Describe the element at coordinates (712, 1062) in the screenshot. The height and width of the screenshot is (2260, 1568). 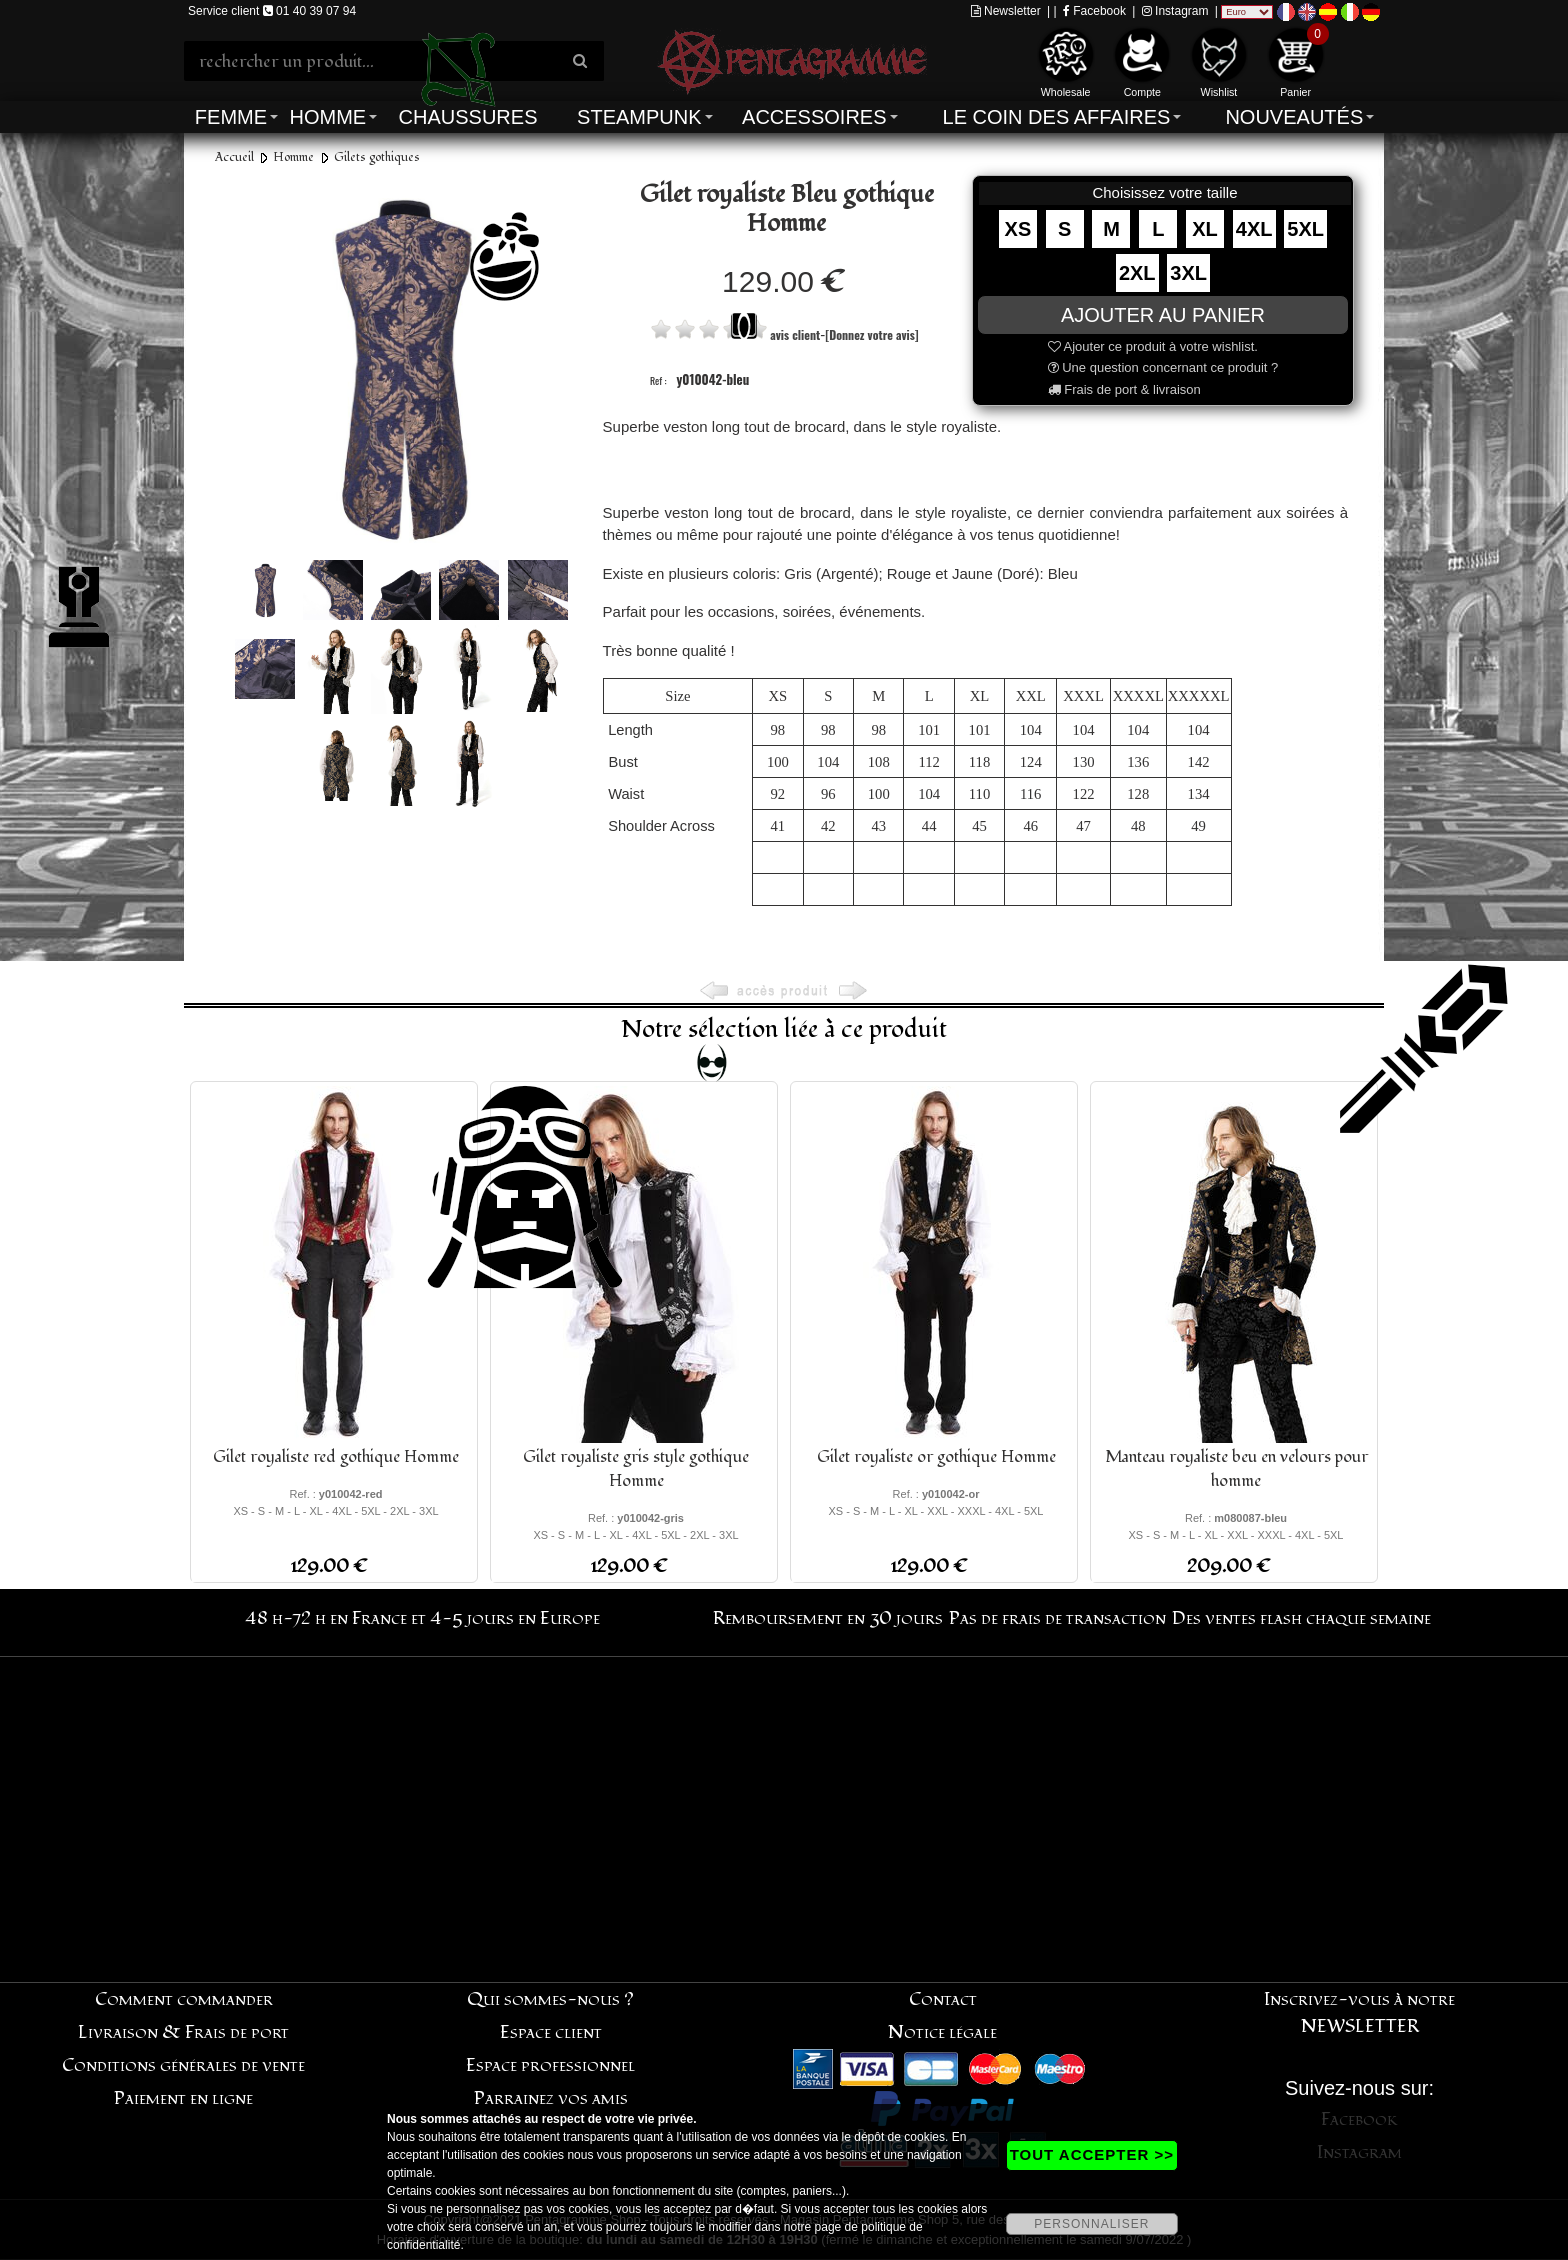
I see `select the mad scientist character class` at that location.